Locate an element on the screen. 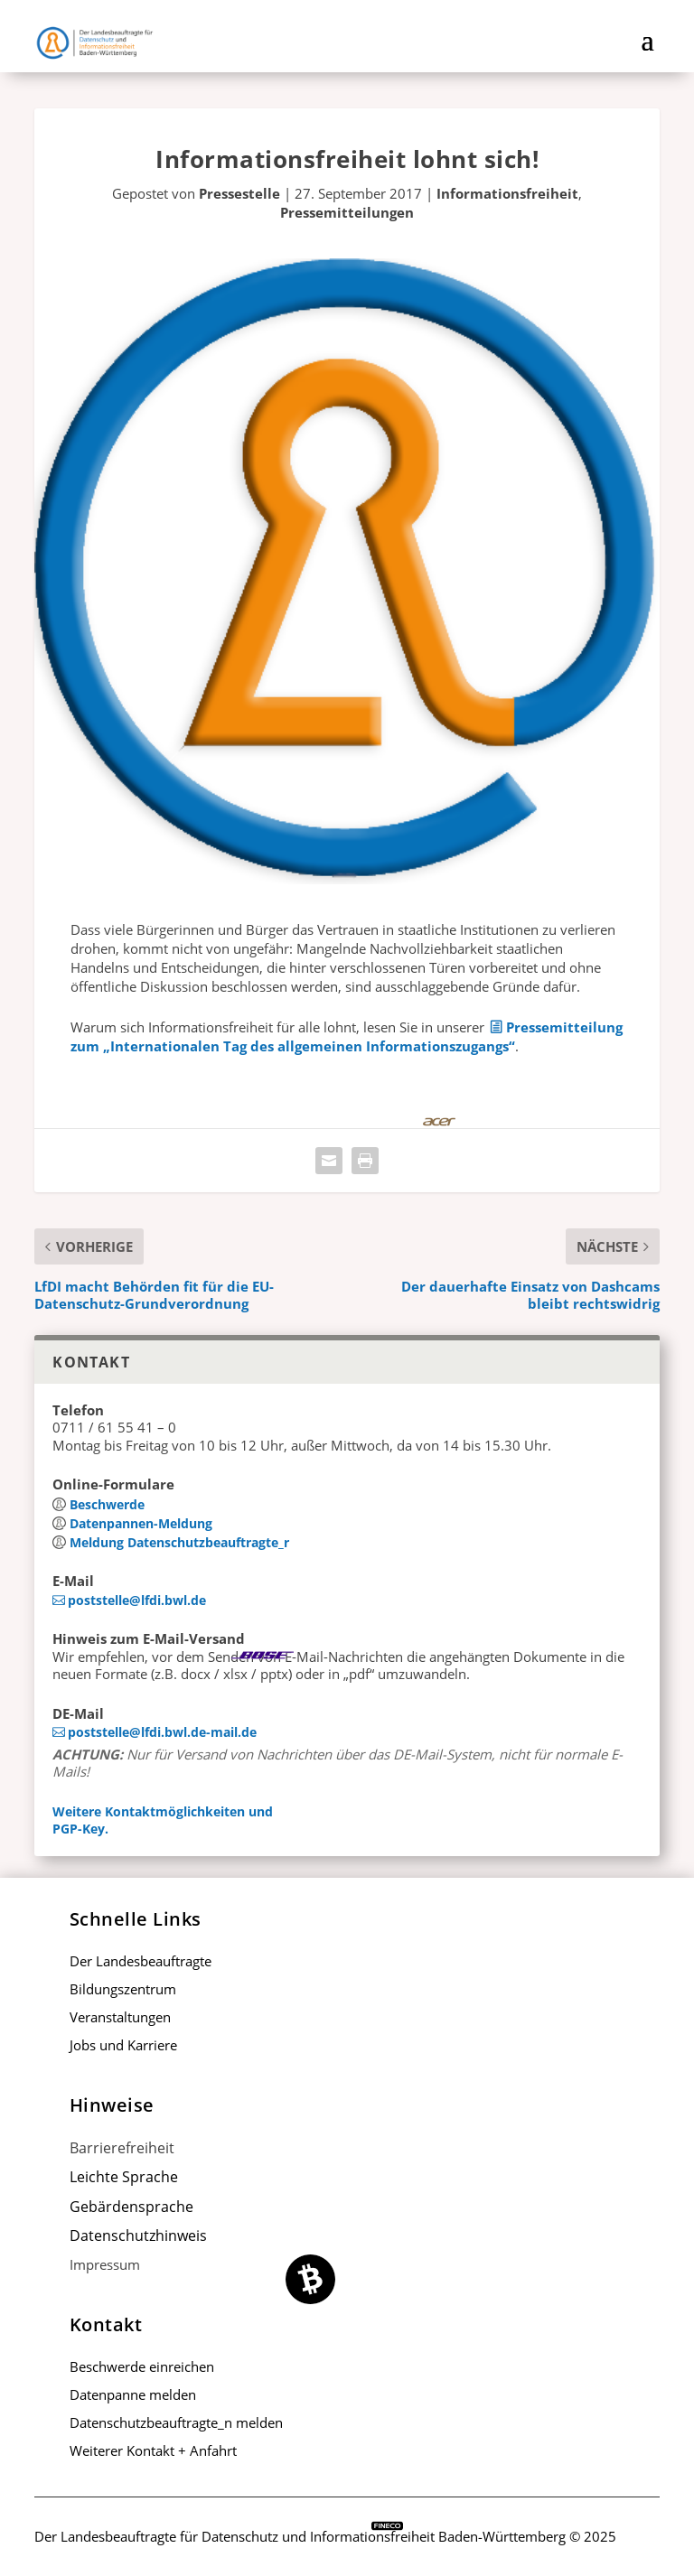 This screenshot has width=694, height=2576. acer brand logo is located at coordinates (439, 1122).